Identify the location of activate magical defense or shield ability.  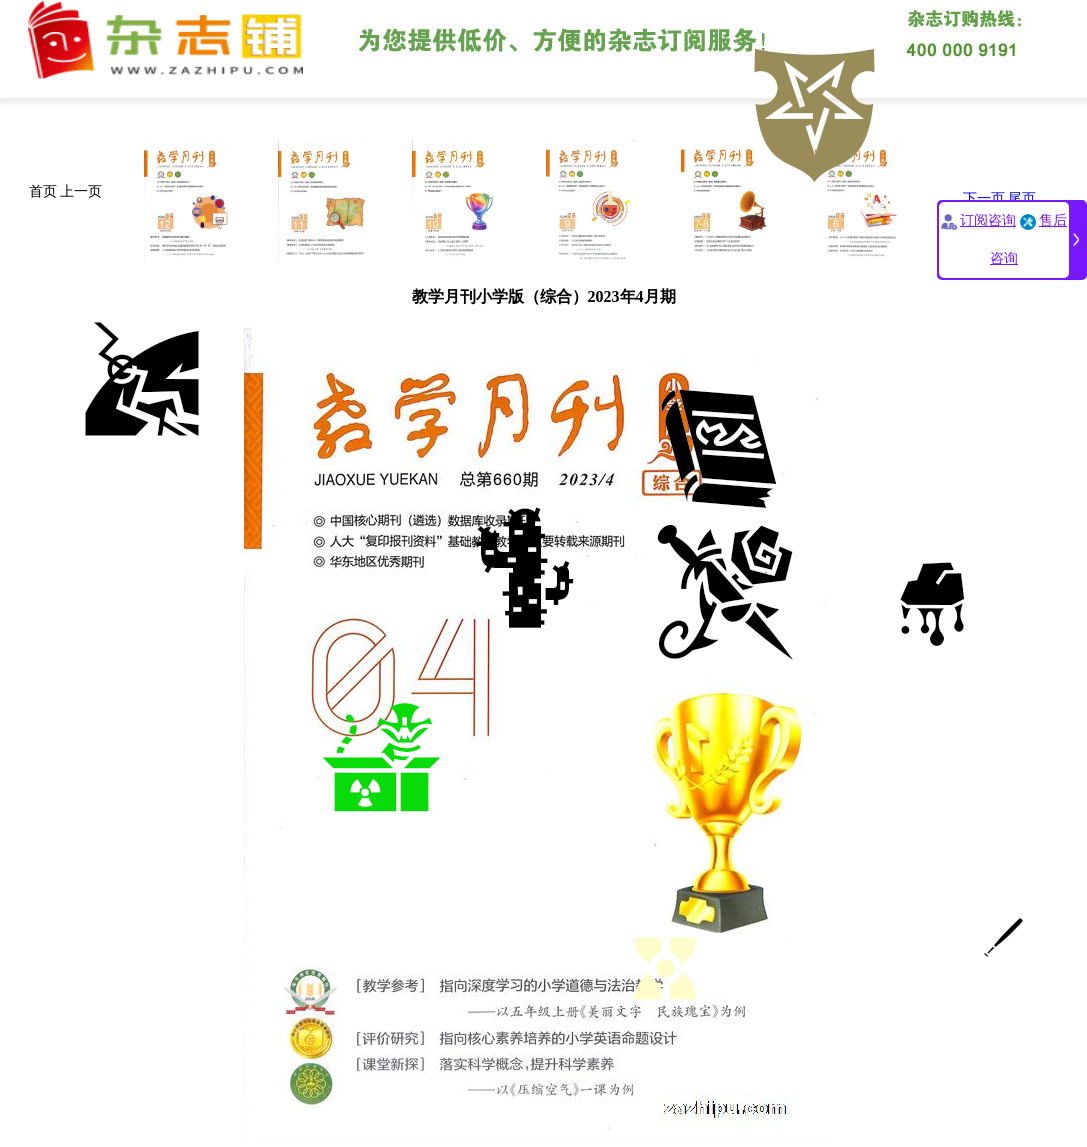
(813, 117).